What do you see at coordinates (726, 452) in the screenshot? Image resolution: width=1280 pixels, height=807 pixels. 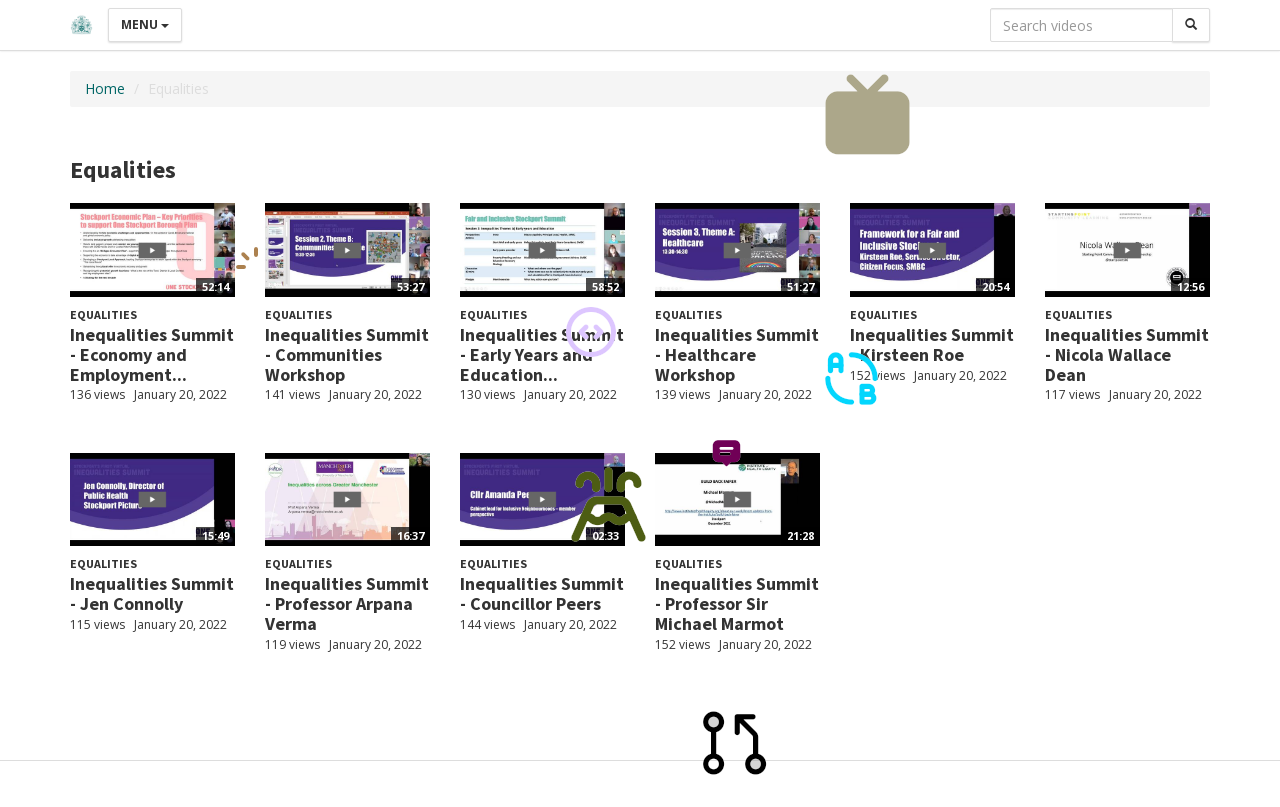 I see `open messaging or chat` at bounding box center [726, 452].